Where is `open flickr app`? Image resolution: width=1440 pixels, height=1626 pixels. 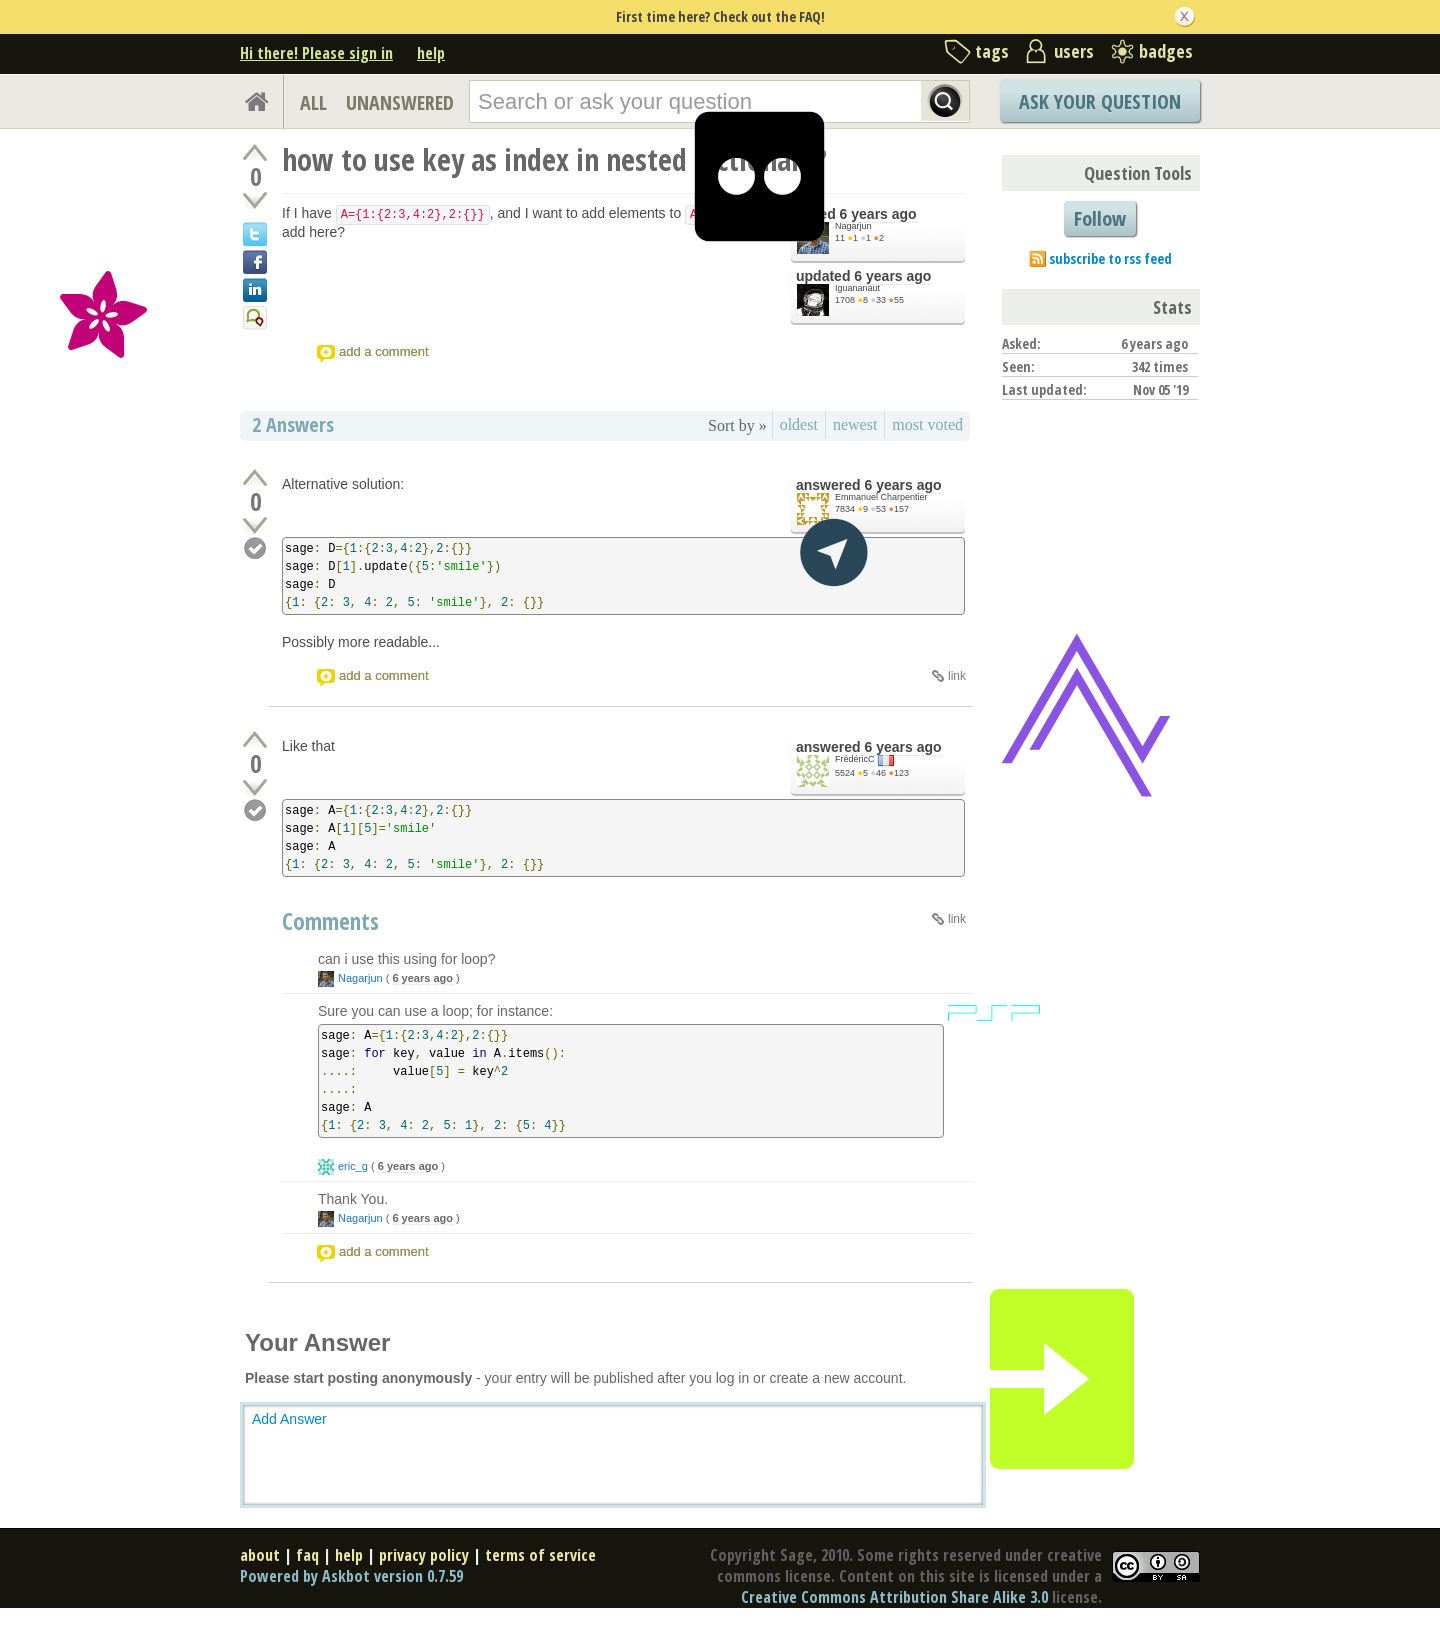
open flickr app is located at coordinates (759, 176).